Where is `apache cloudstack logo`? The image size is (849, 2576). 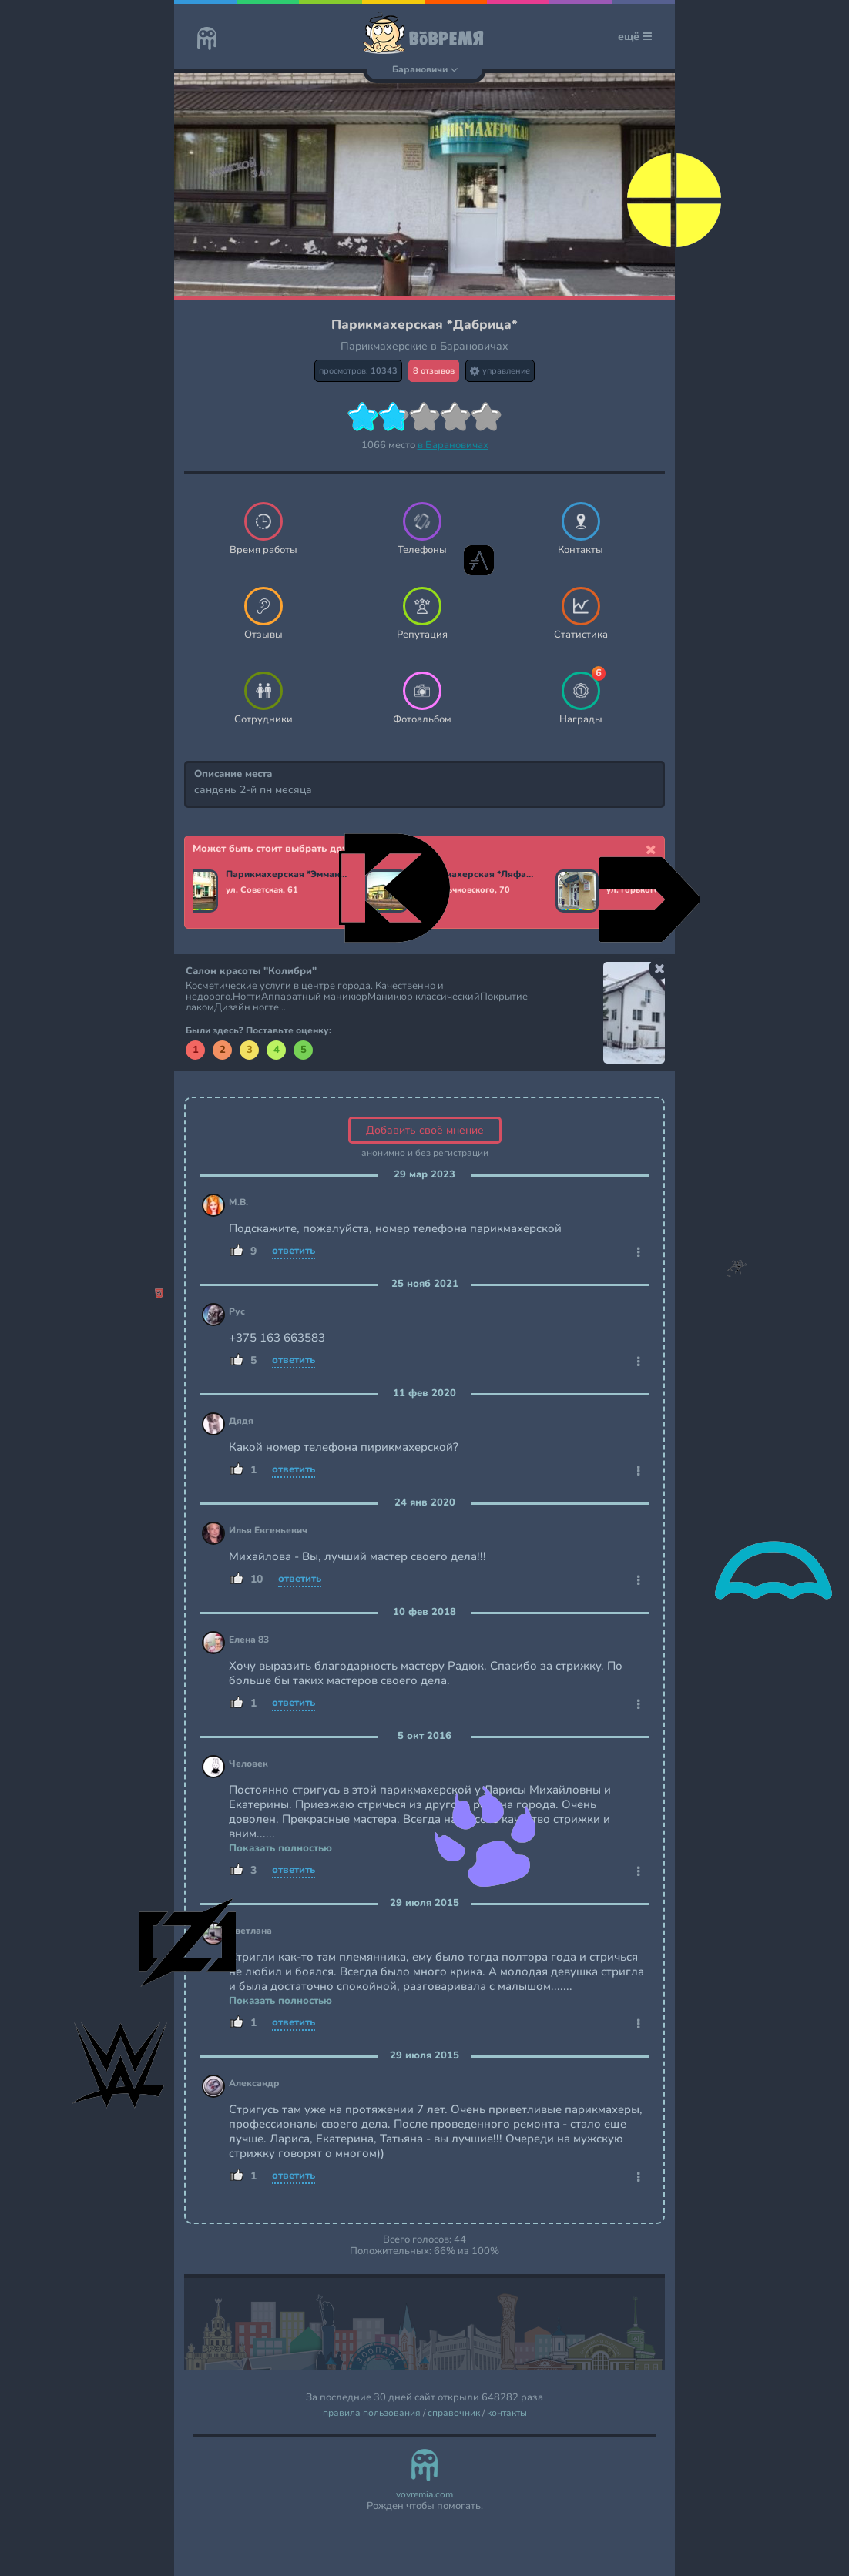 apache cloudstack logo is located at coordinates (737, 1268).